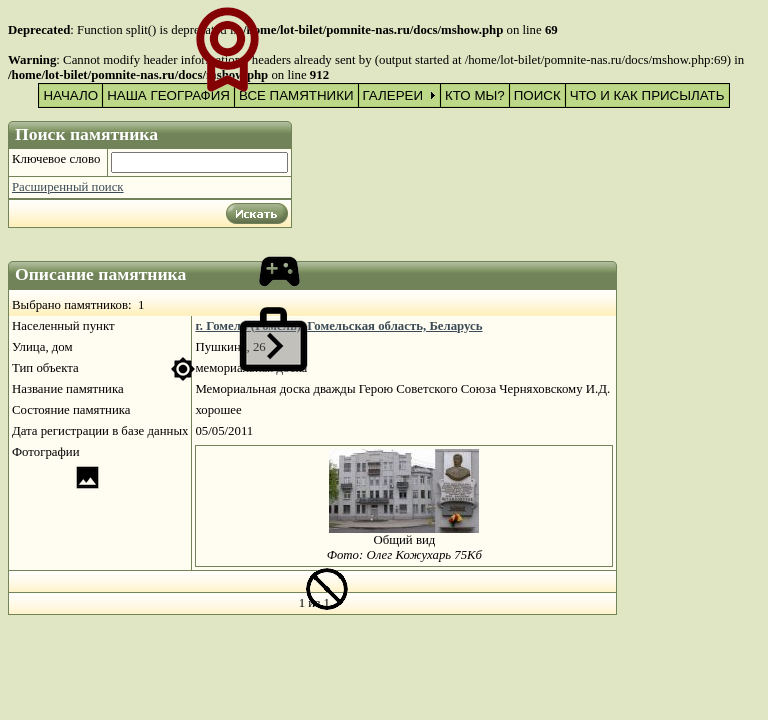 This screenshot has width=768, height=720. I want to click on adjust screen brightness settings, so click(183, 369).